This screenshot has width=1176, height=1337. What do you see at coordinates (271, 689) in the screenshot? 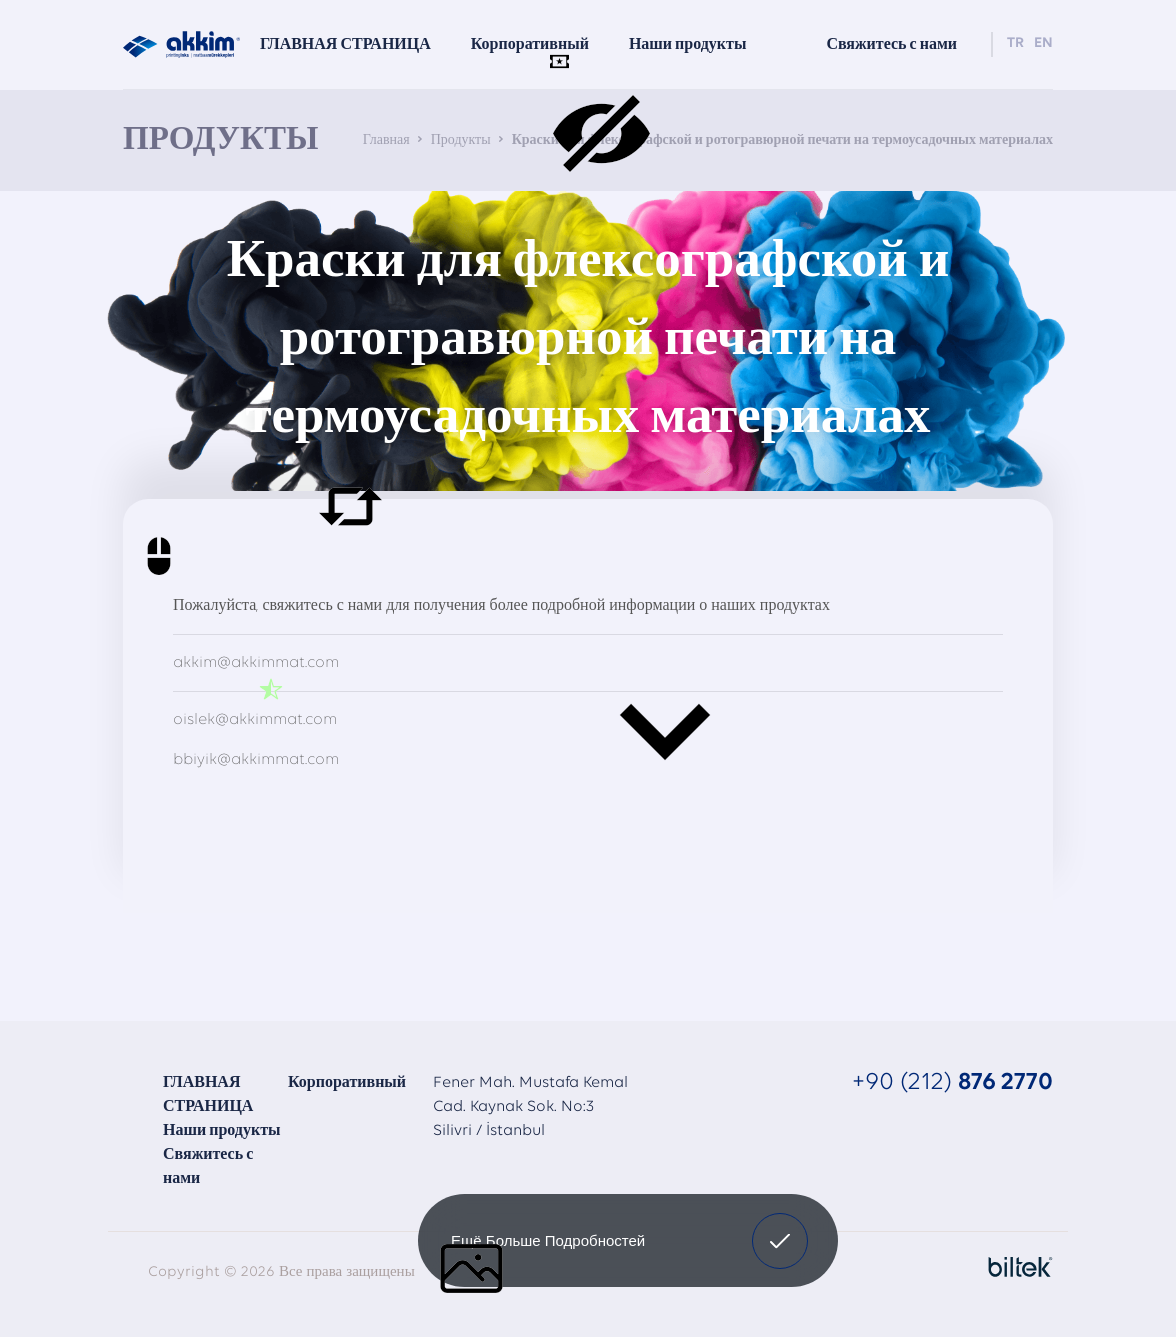
I see `indicates a partial or half-star rating` at bounding box center [271, 689].